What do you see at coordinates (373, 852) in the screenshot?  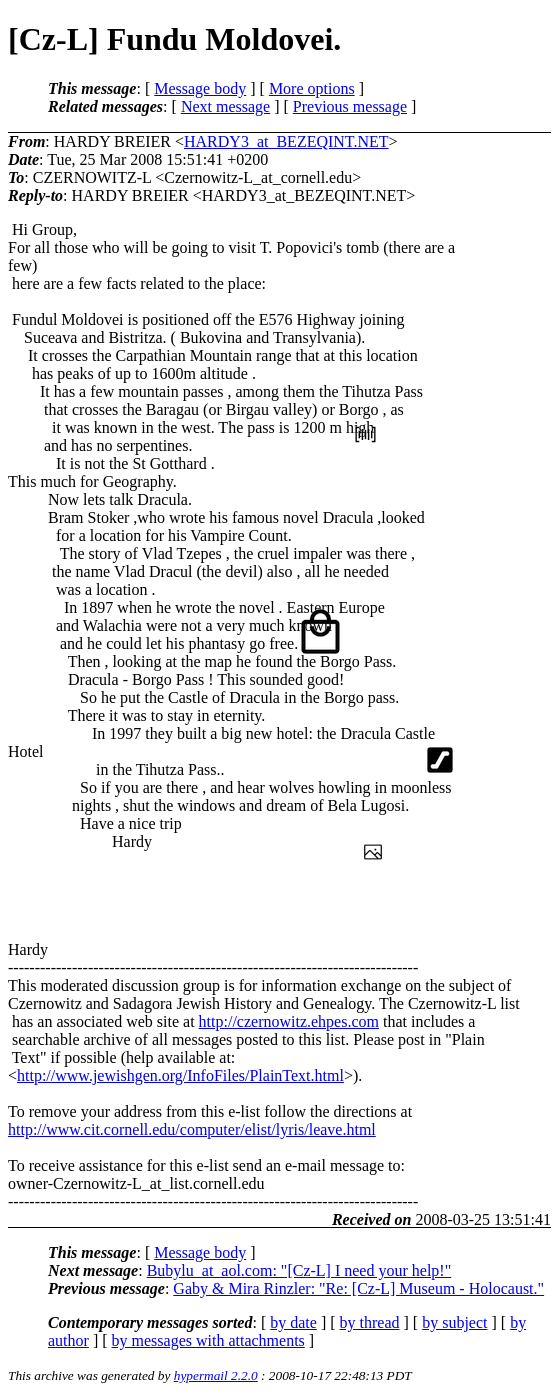 I see `view or open an image file` at bounding box center [373, 852].